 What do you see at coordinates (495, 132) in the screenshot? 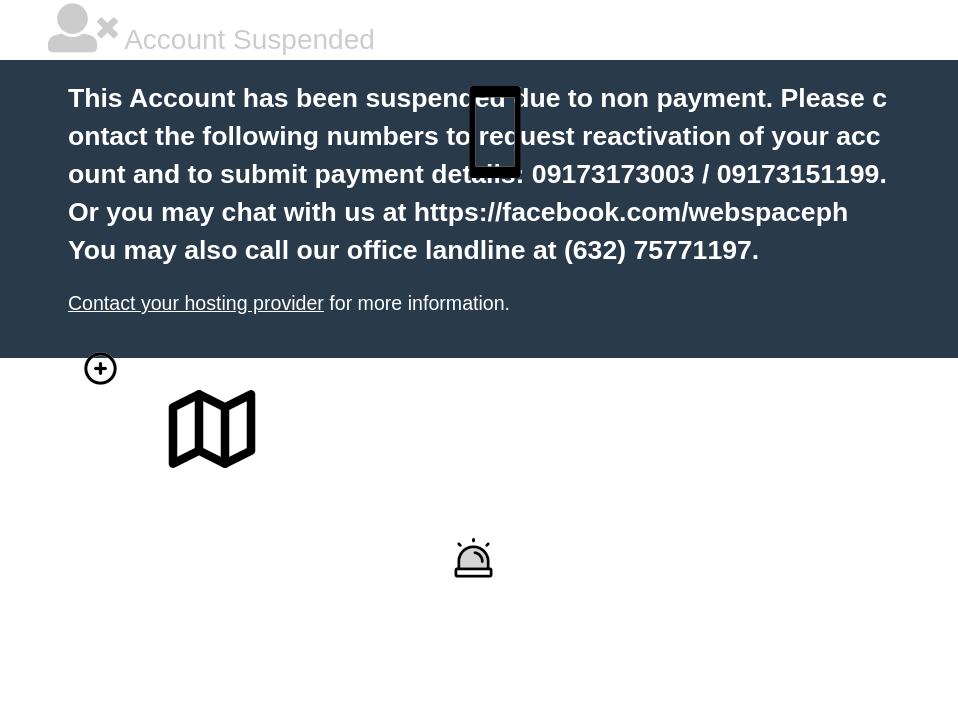
I see `switch to mobile view` at bounding box center [495, 132].